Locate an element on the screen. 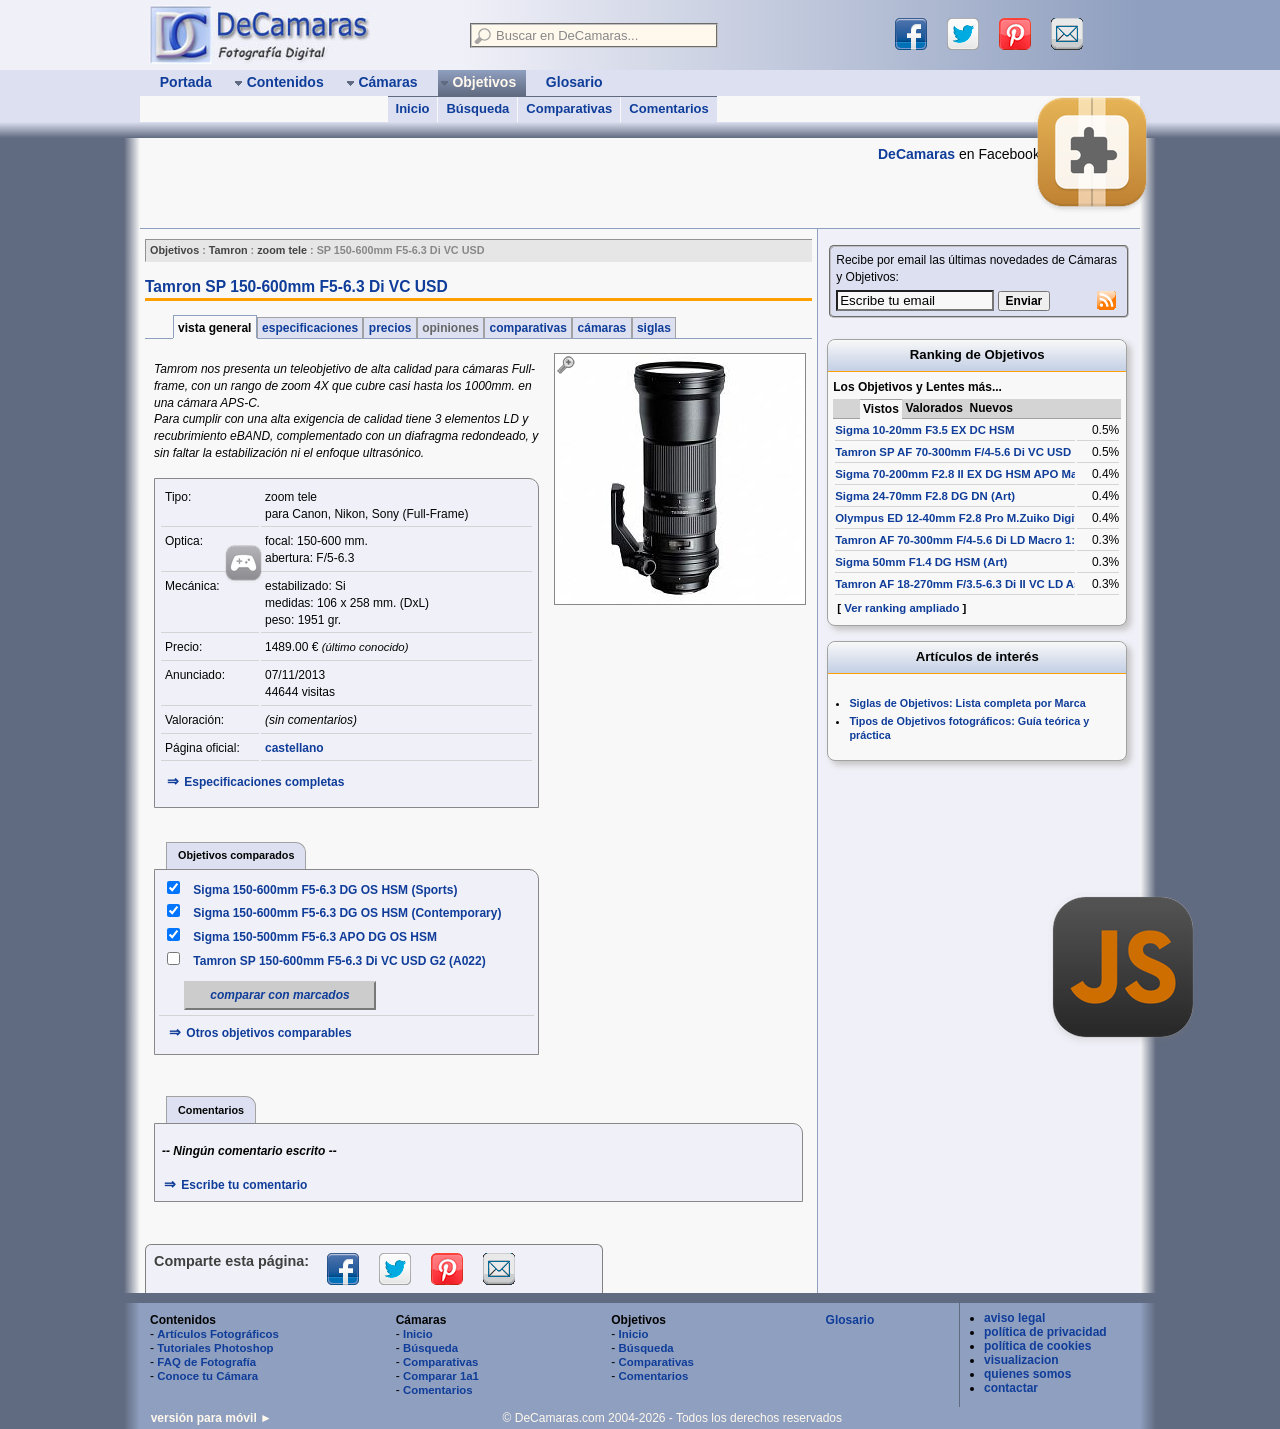 This screenshot has height=1429, width=1280. open javascript testing application is located at coordinates (1123, 967).